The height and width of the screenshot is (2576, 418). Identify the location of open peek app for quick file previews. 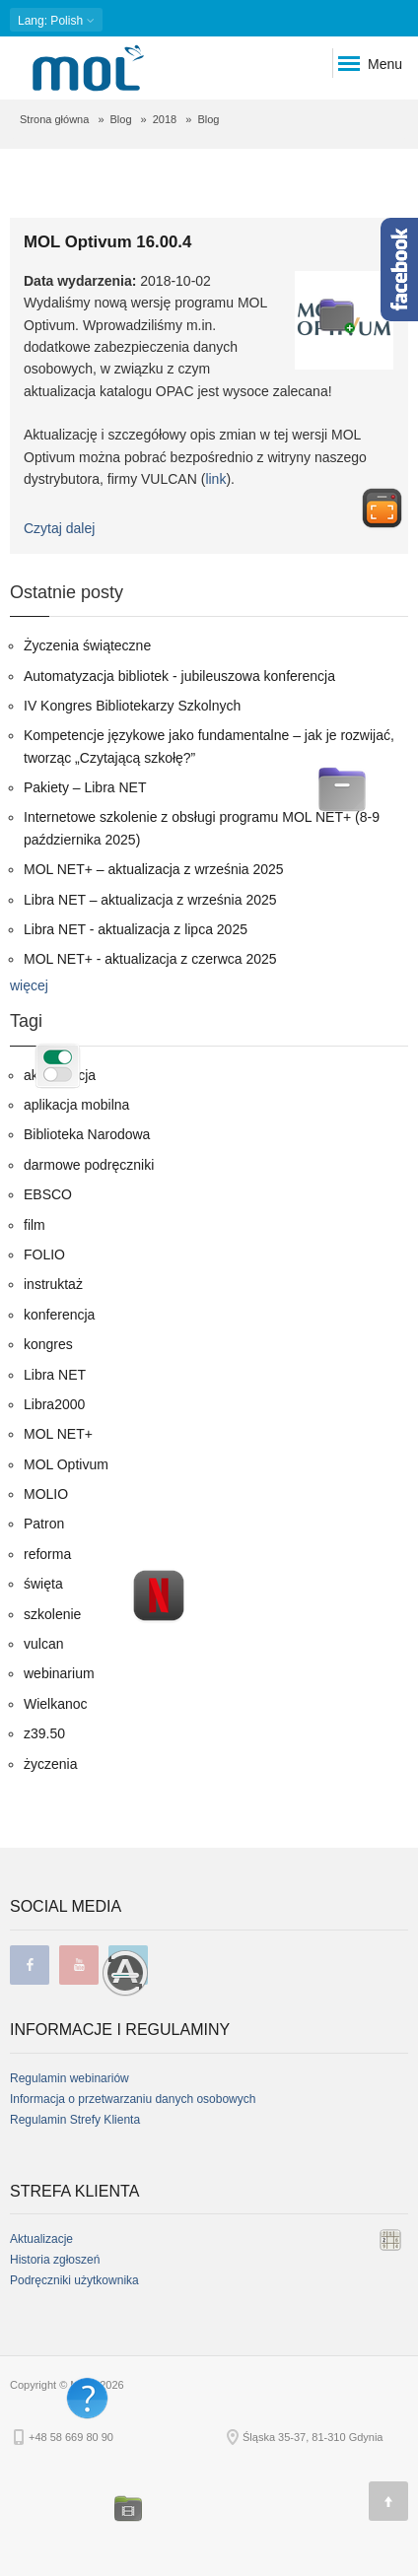
(382, 508).